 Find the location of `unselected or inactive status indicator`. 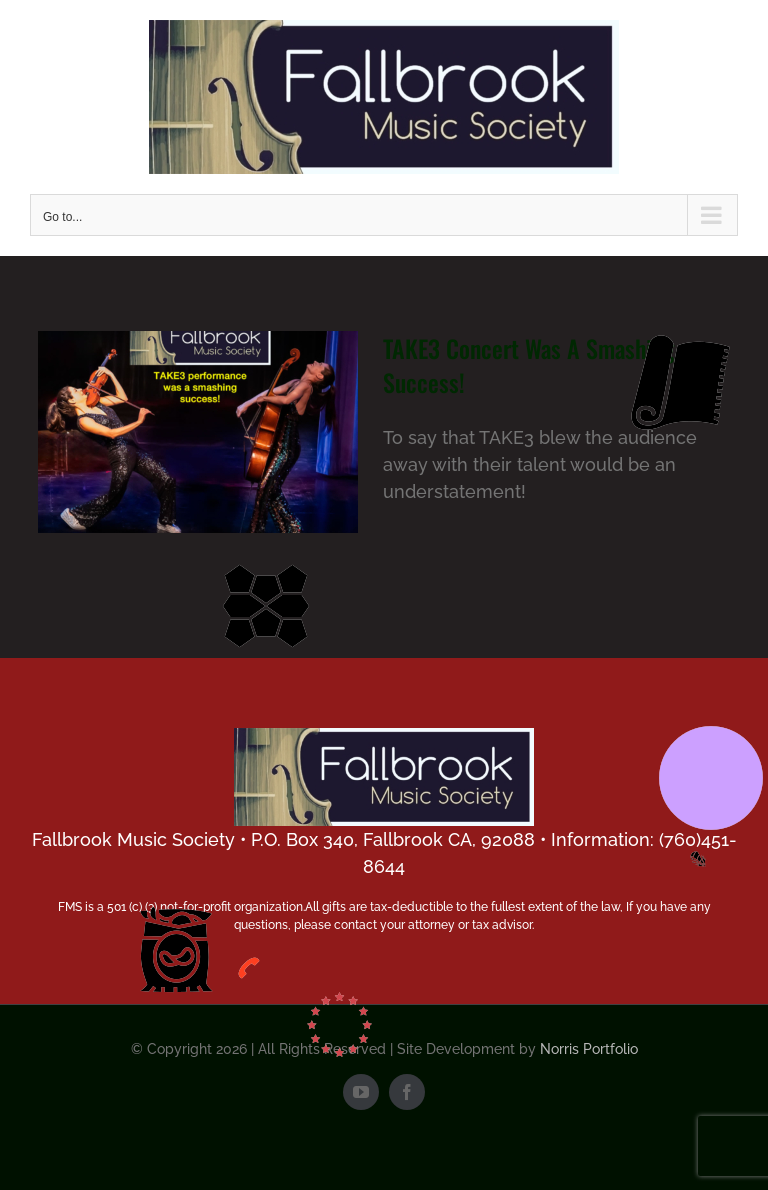

unselected or inactive status indicator is located at coordinates (711, 778).